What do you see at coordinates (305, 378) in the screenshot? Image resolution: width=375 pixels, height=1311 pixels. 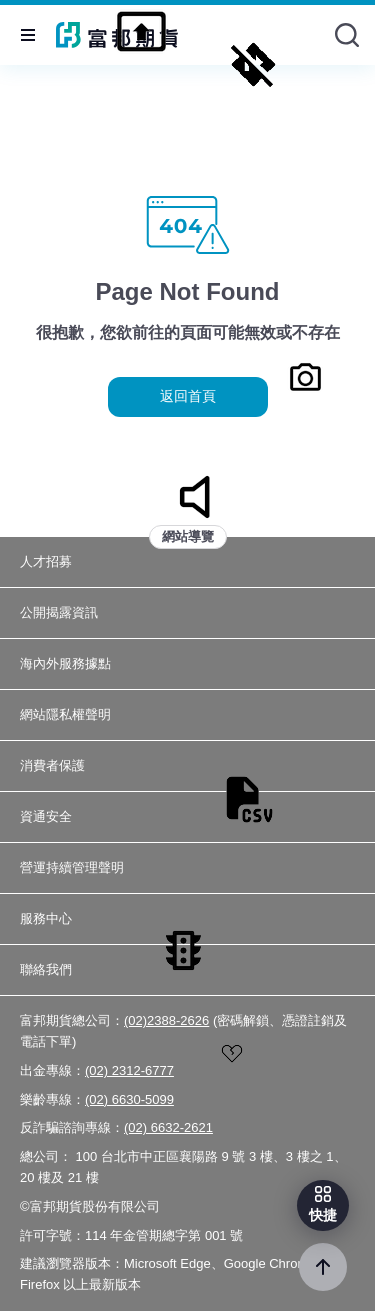 I see `take a photo` at bounding box center [305, 378].